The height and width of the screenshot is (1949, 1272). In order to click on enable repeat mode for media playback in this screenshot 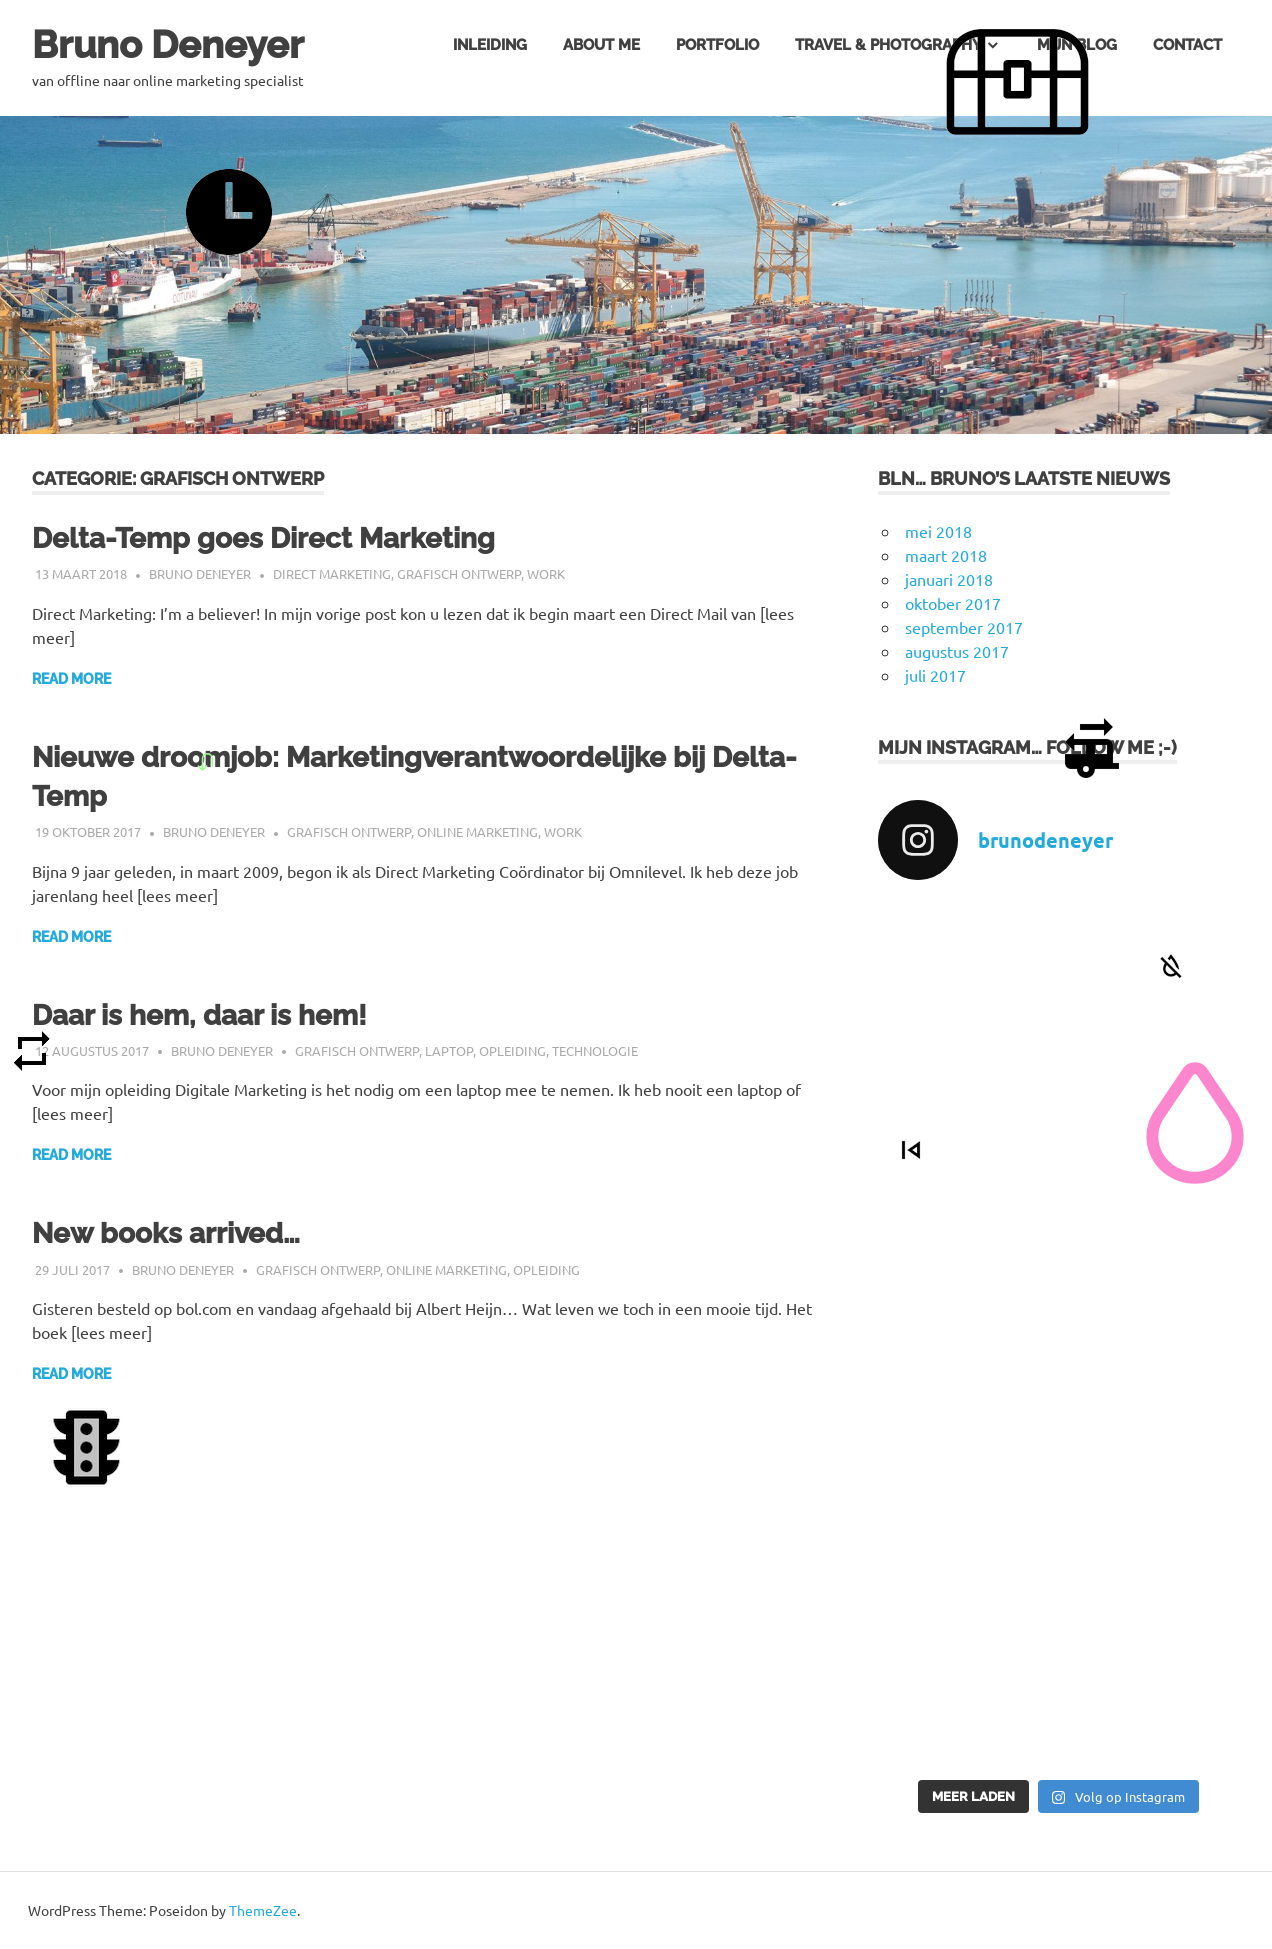, I will do `click(32, 1051)`.